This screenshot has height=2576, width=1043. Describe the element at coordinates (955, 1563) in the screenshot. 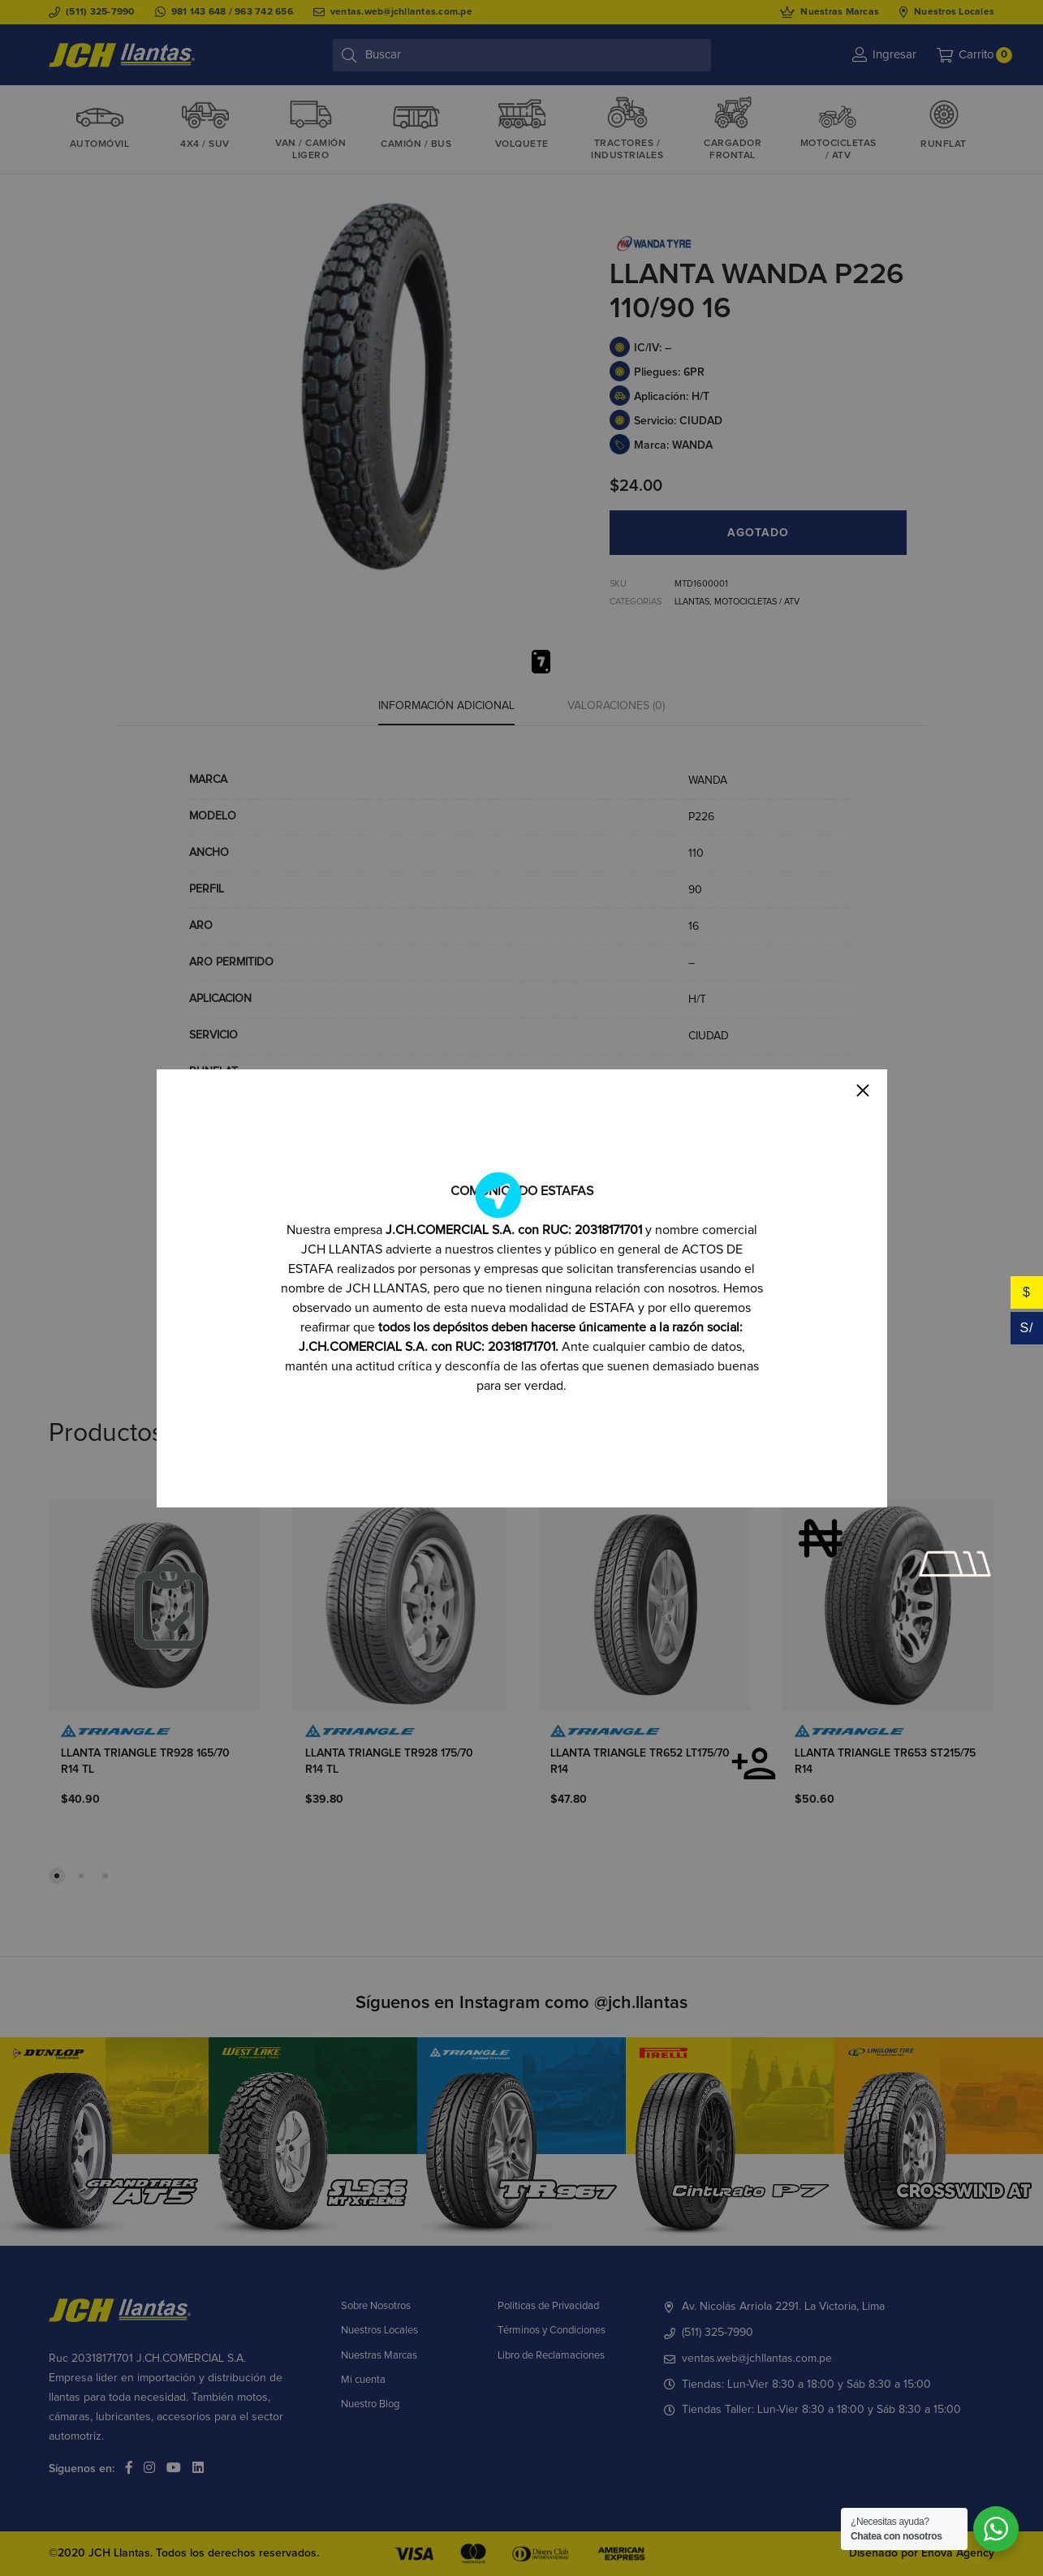

I see `switch between open browser tabs` at that location.